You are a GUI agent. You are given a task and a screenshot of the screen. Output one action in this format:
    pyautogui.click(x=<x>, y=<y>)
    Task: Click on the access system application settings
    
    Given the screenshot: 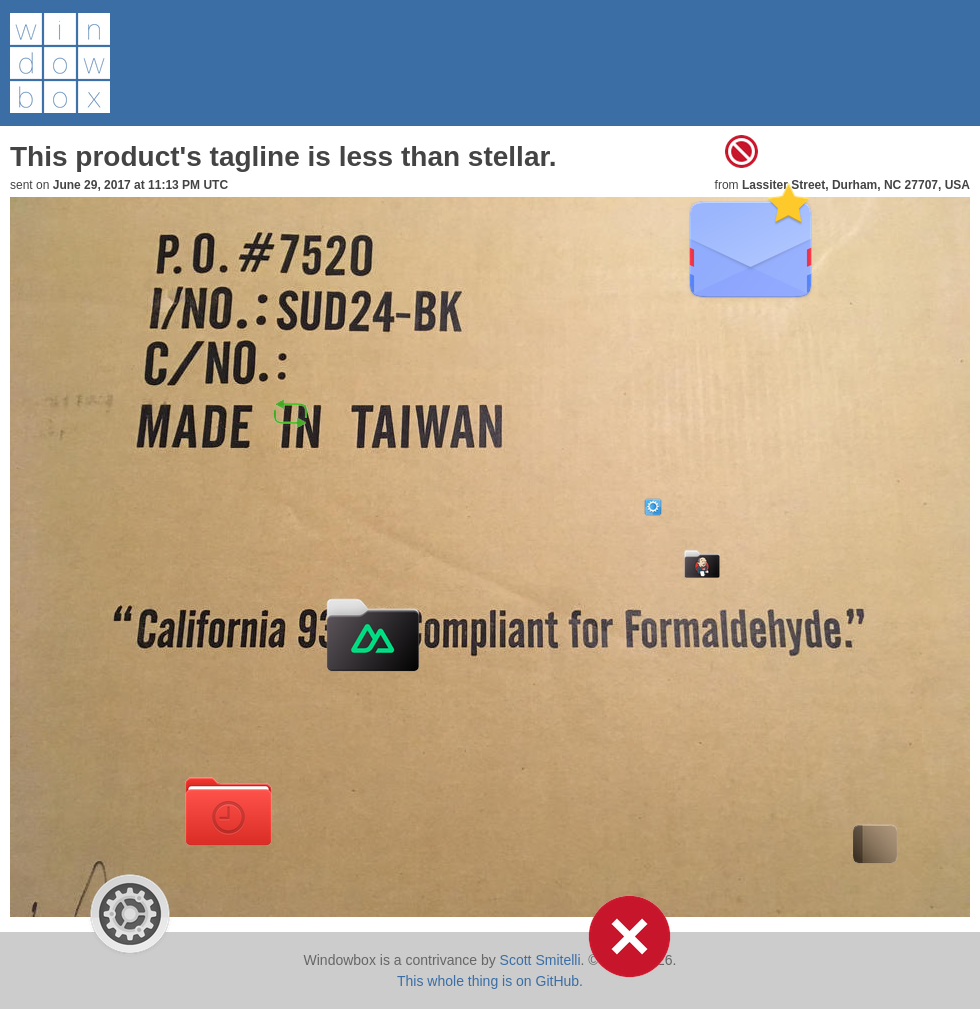 What is the action you would take?
    pyautogui.click(x=653, y=507)
    